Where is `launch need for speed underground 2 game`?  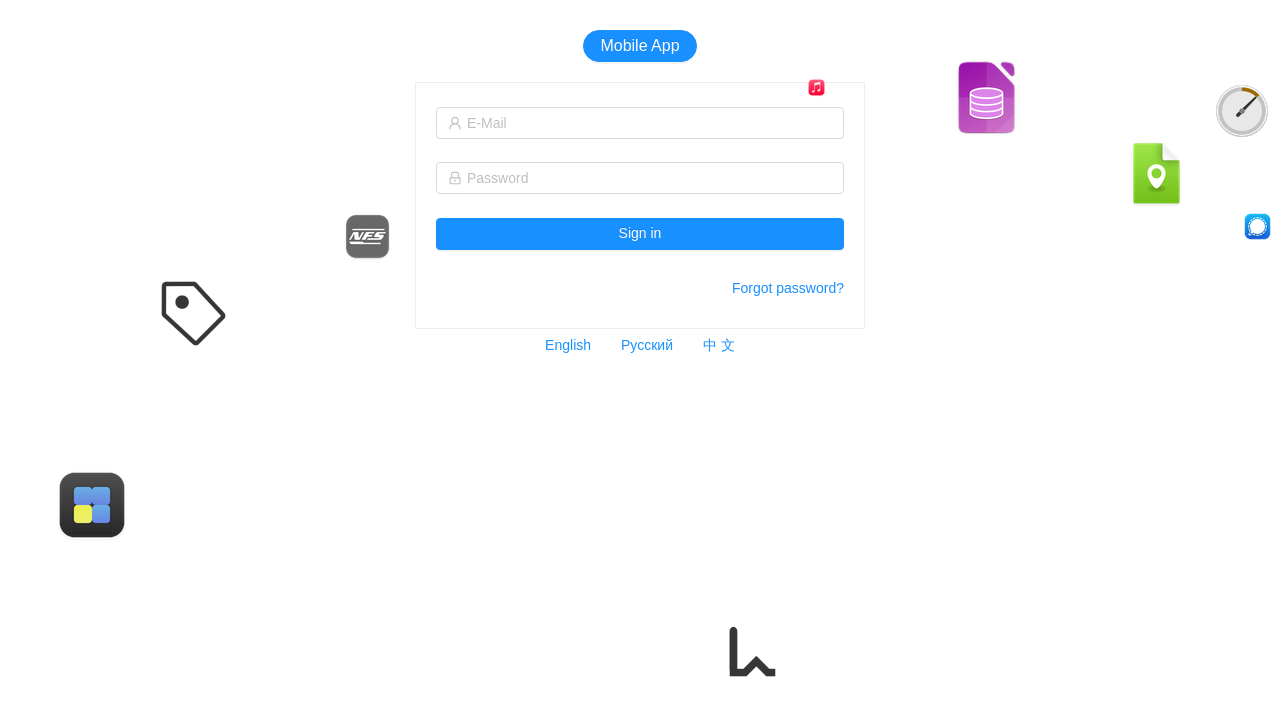 launch need for speed underground 2 game is located at coordinates (367, 236).